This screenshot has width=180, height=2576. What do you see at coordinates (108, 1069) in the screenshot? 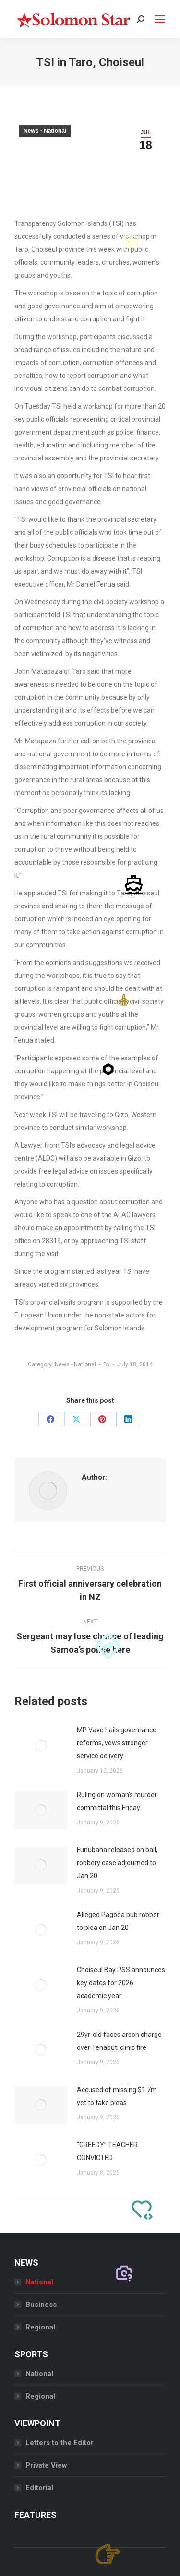
I see `access assembly or build tools` at bounding box center [108, 1069].